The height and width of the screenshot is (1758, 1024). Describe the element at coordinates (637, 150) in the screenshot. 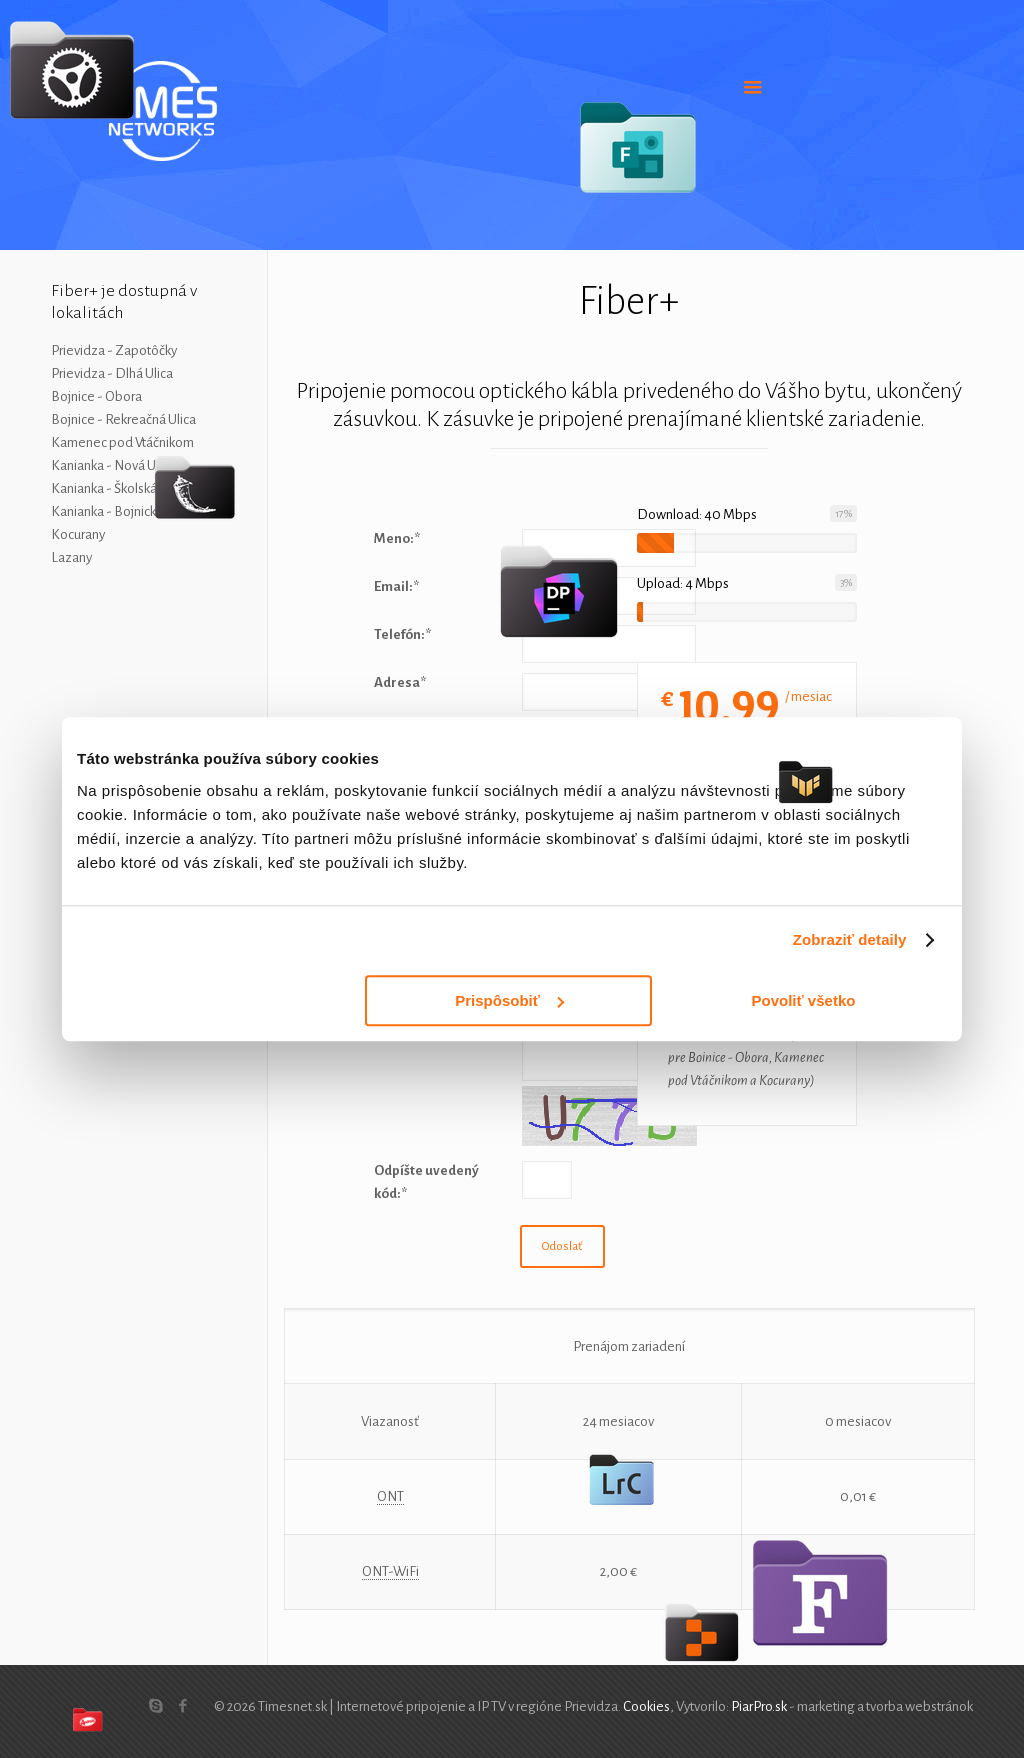

I see `folder containing Microsoft Forms files` at that location.